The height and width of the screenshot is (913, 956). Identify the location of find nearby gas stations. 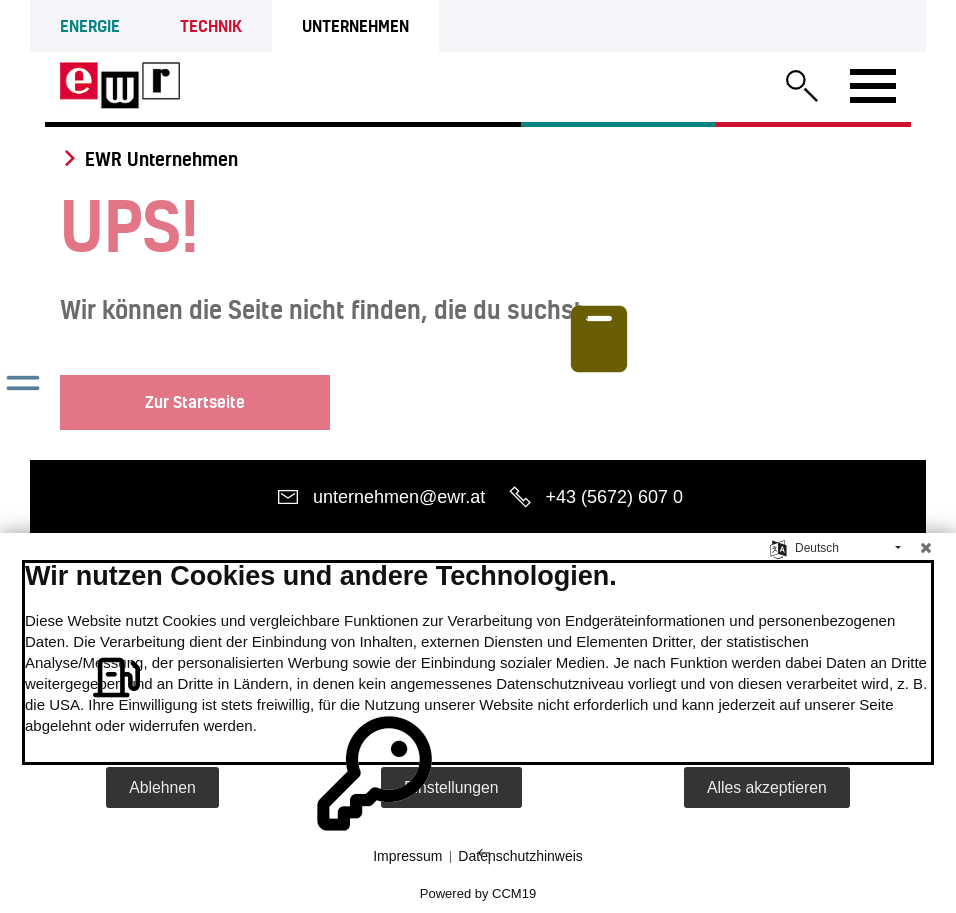
(114, 677).